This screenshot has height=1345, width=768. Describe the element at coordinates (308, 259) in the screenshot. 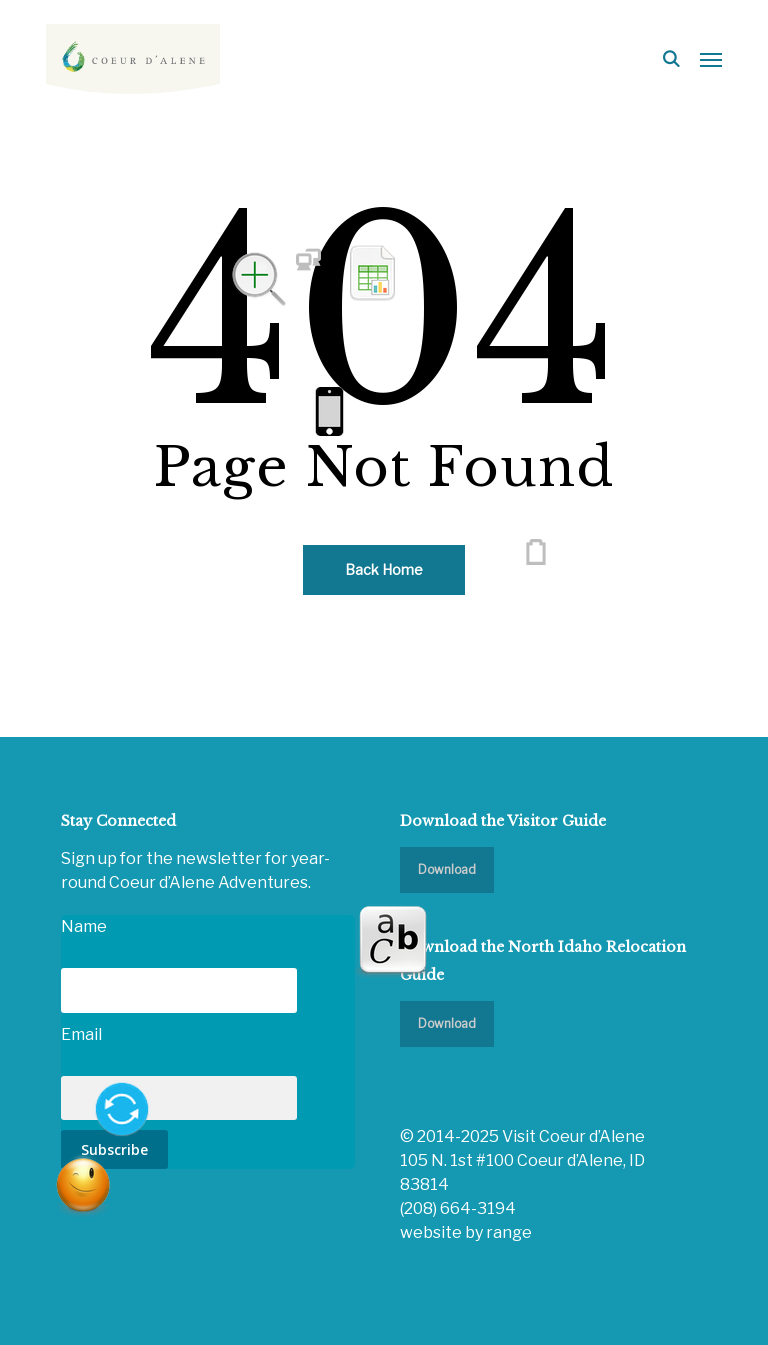

I see `access network preferences and settings` at that location.